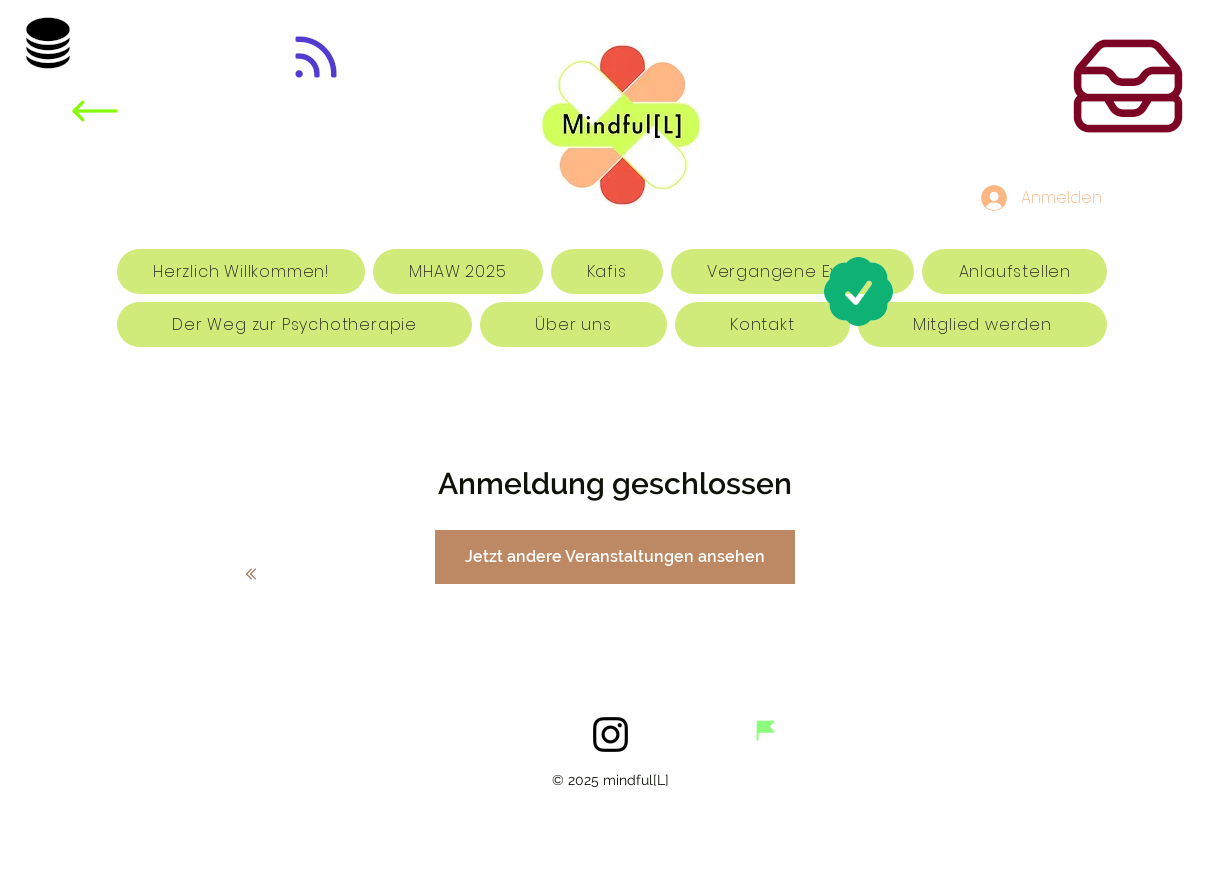 The width and height of the screenshot is (1230, 875). I want to click on verified account or profile status, so click(858, 291).